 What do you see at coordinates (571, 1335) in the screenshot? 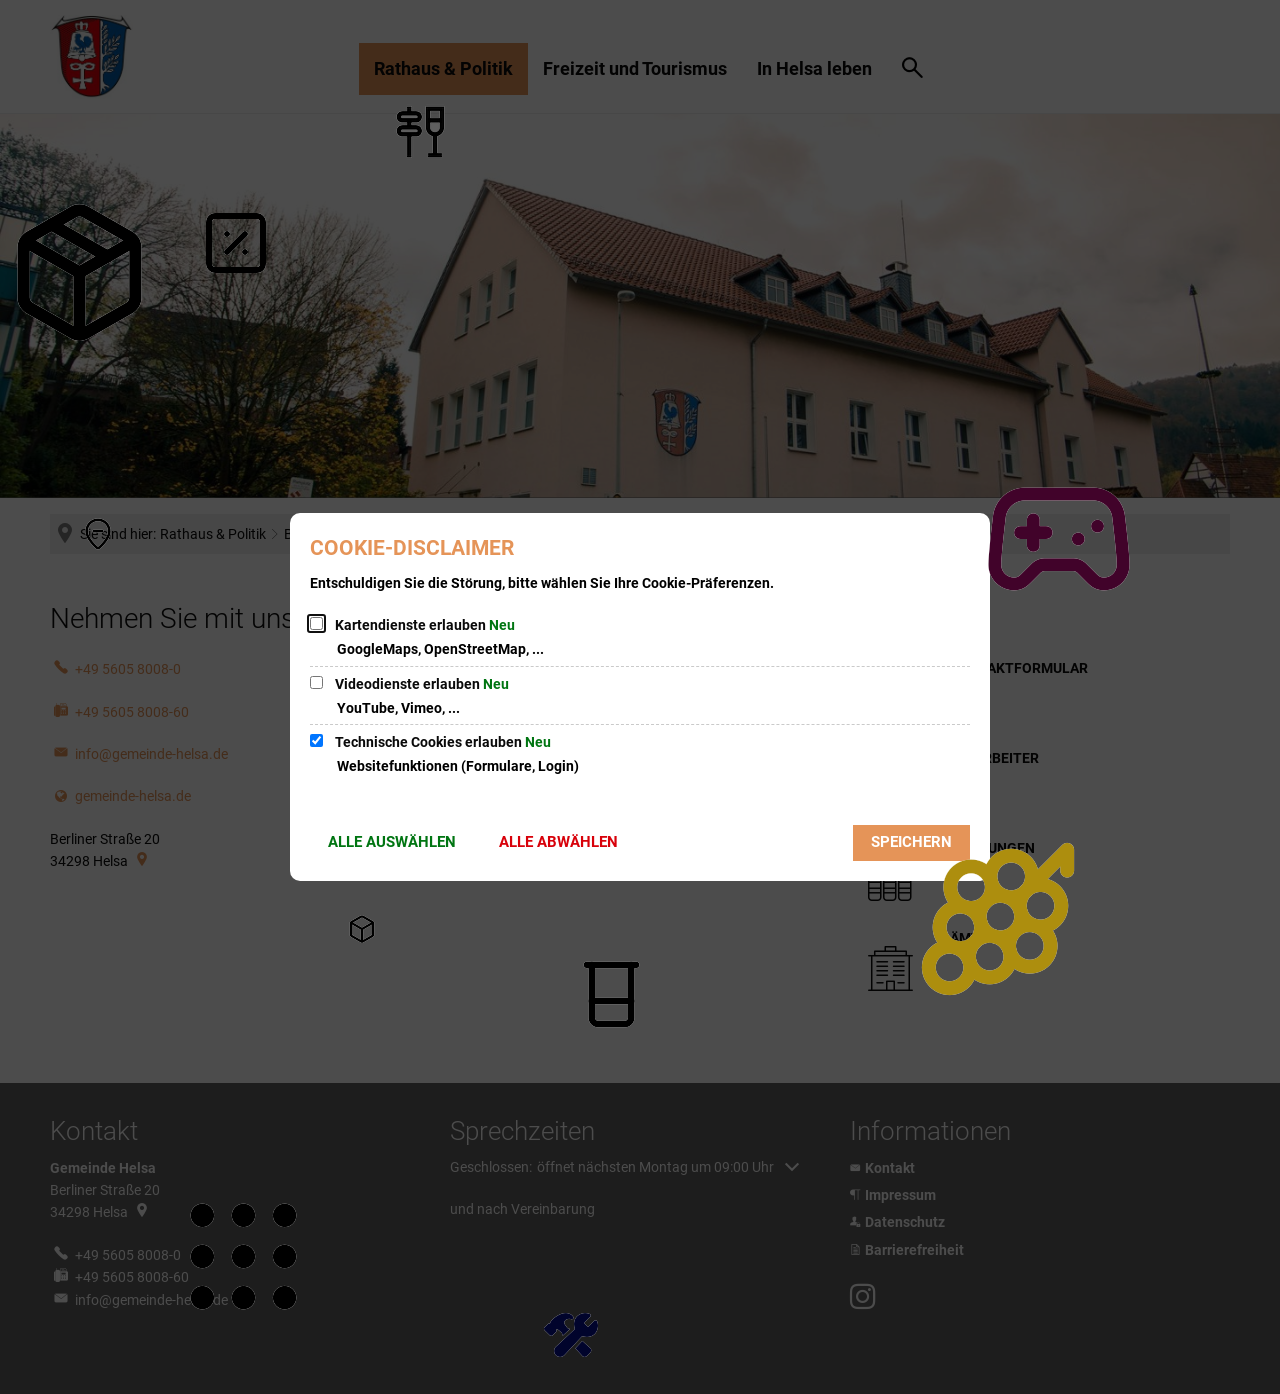
I see `access settings or configuration options` at bounding box center [571, 1335].